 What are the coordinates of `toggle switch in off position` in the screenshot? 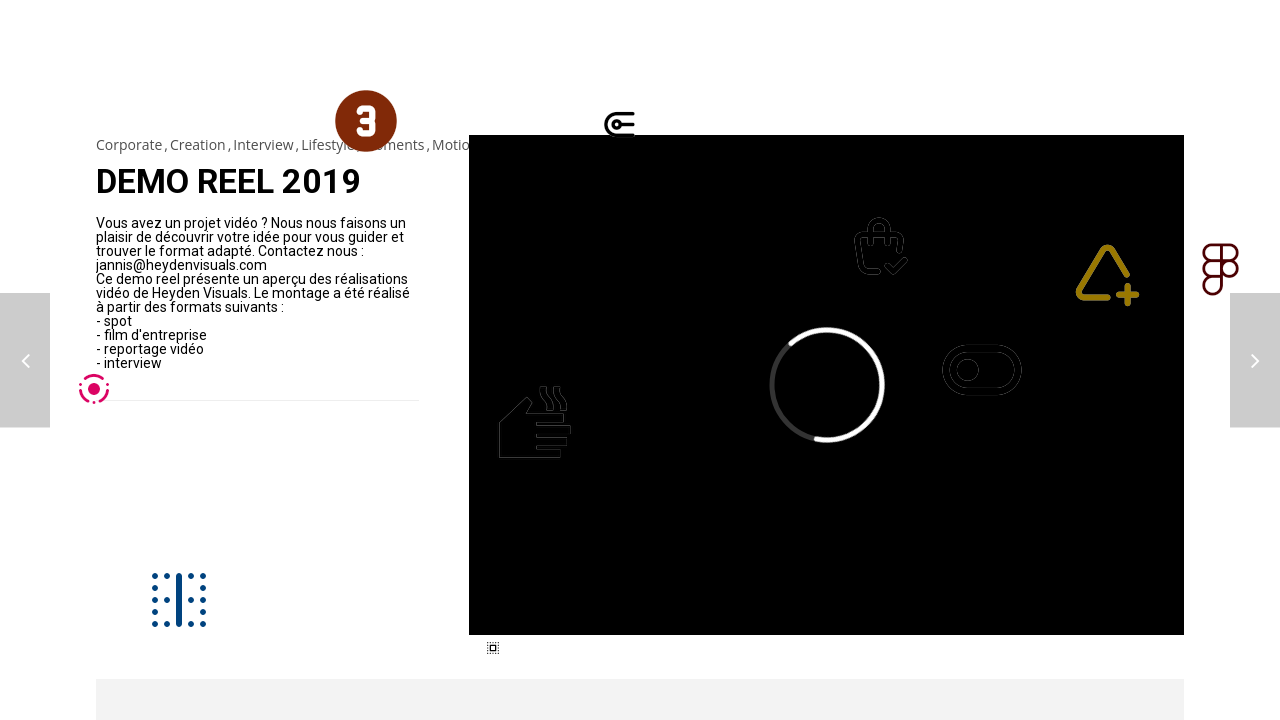 It's located at (982, 370).